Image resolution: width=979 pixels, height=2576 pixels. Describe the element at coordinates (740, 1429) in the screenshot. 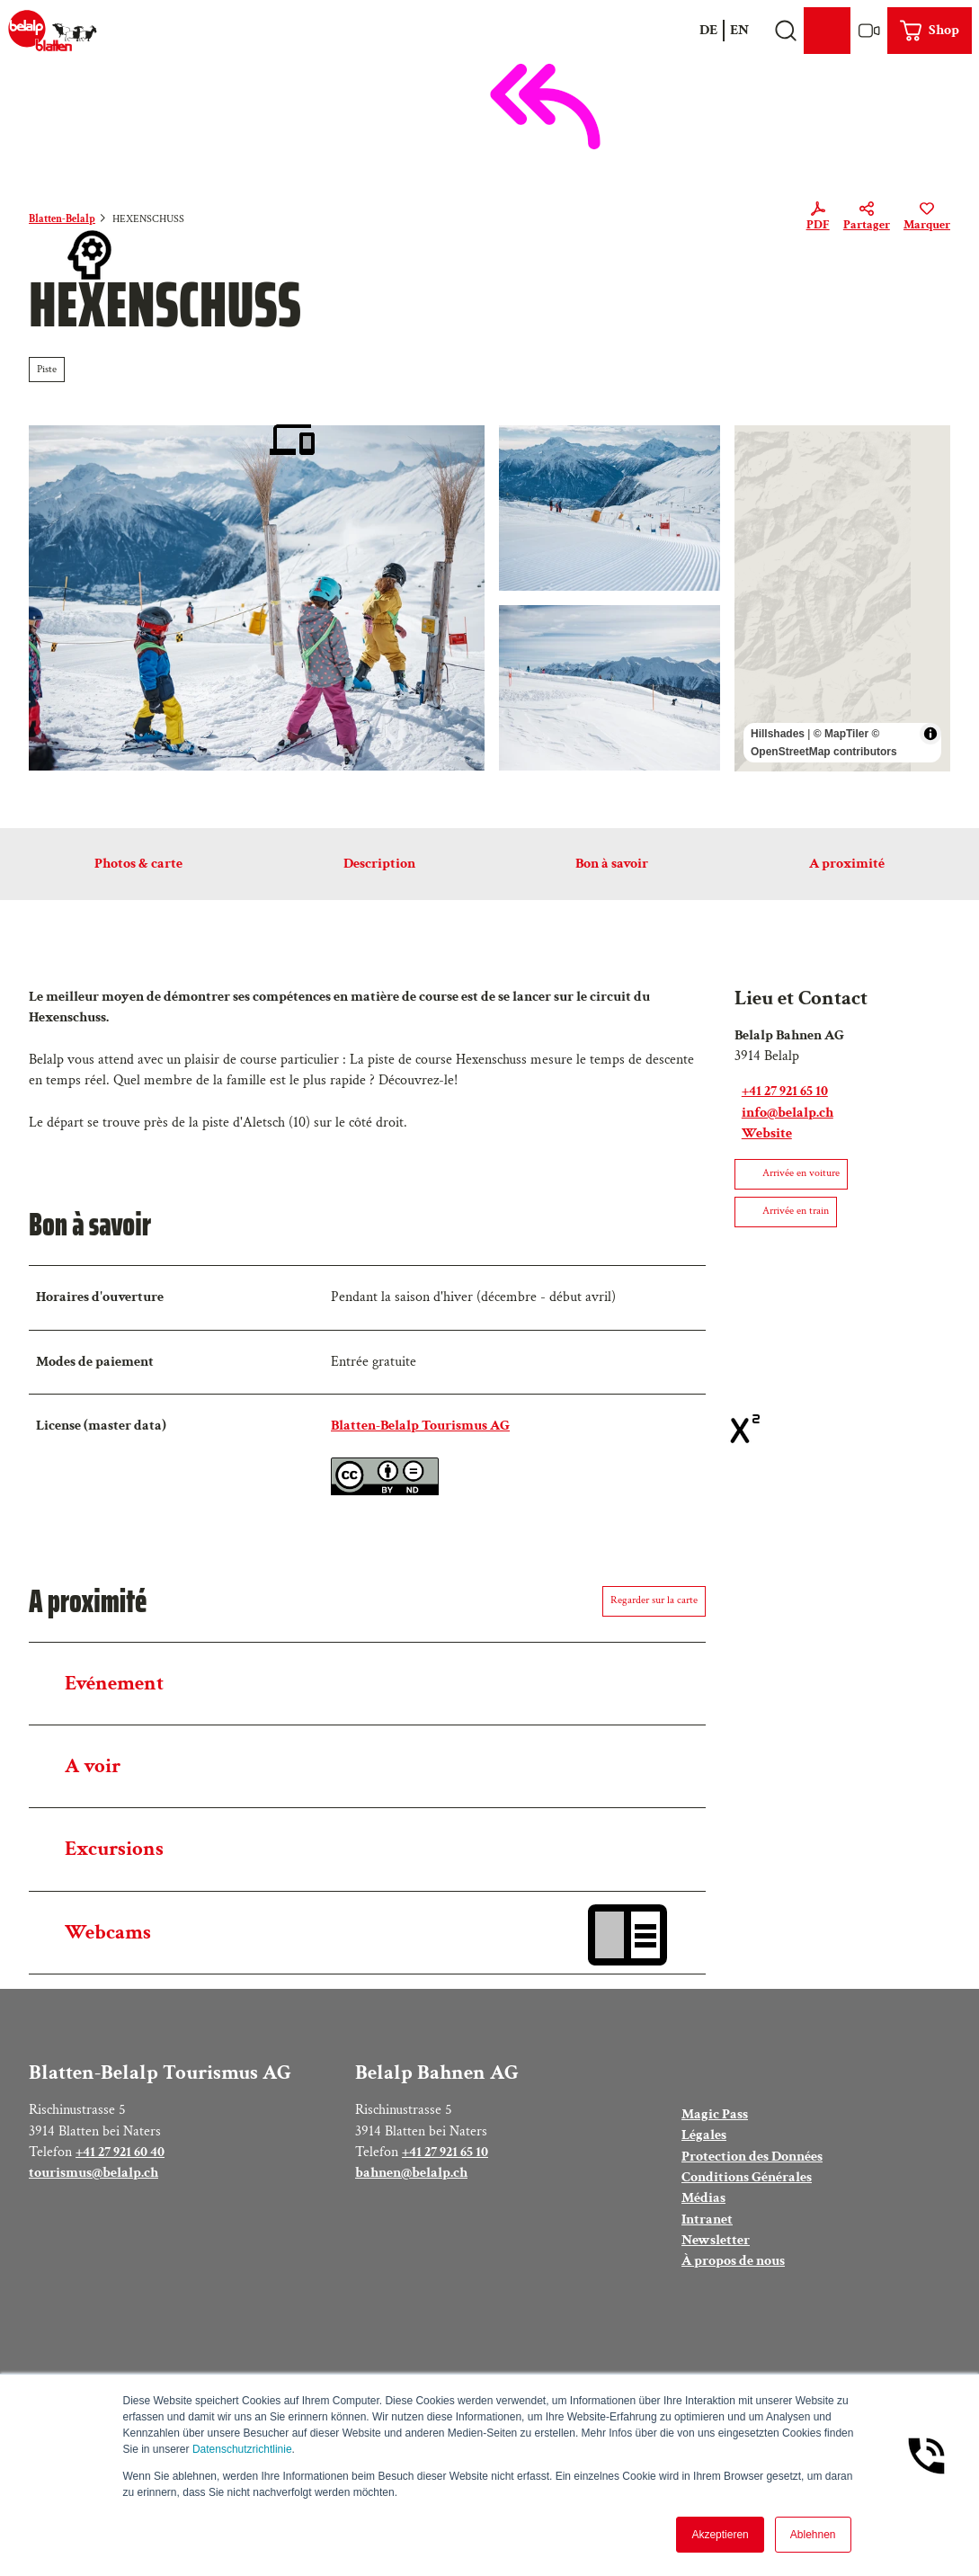

I see `format selected text as superscript` at that location.